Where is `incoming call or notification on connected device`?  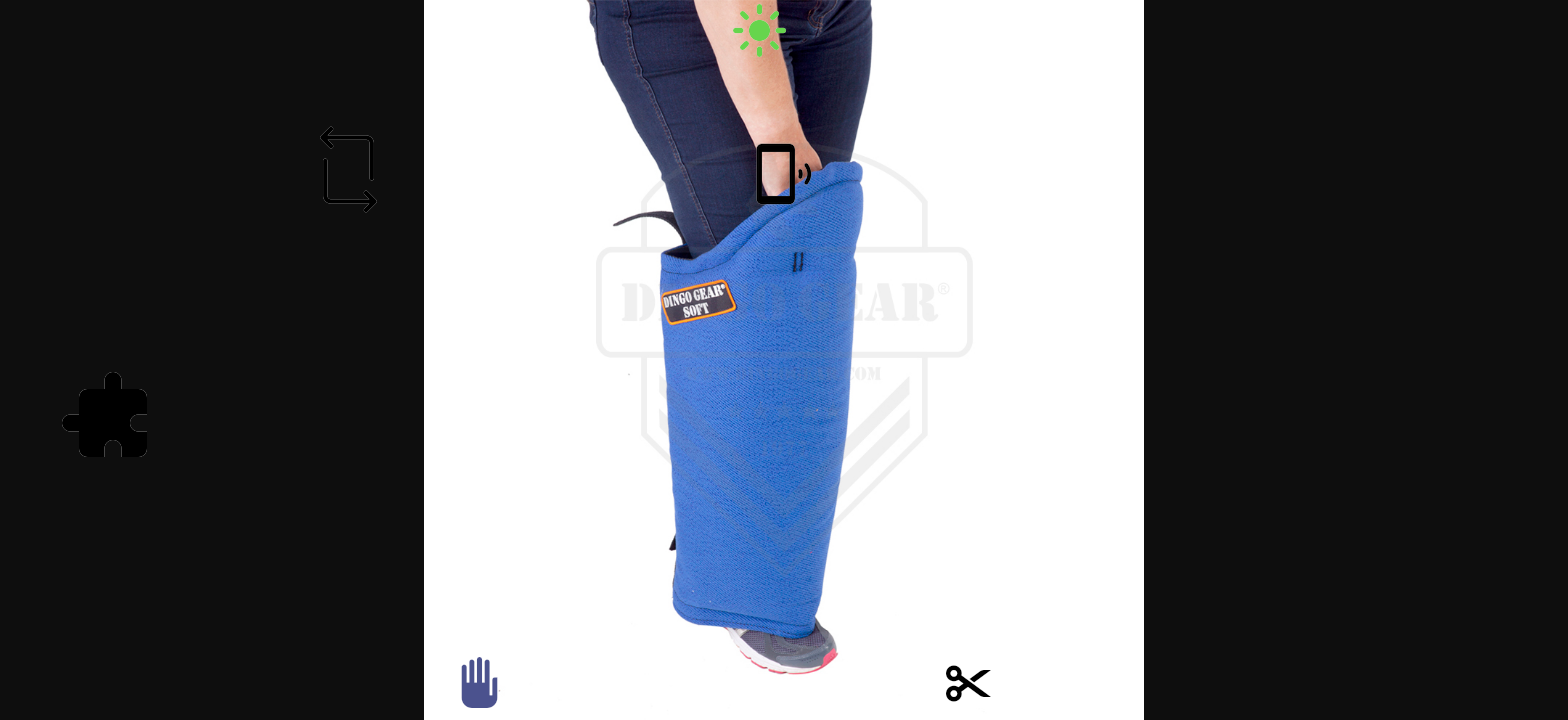 incoming call or notification on connected device is located at coordinates (784, 174).